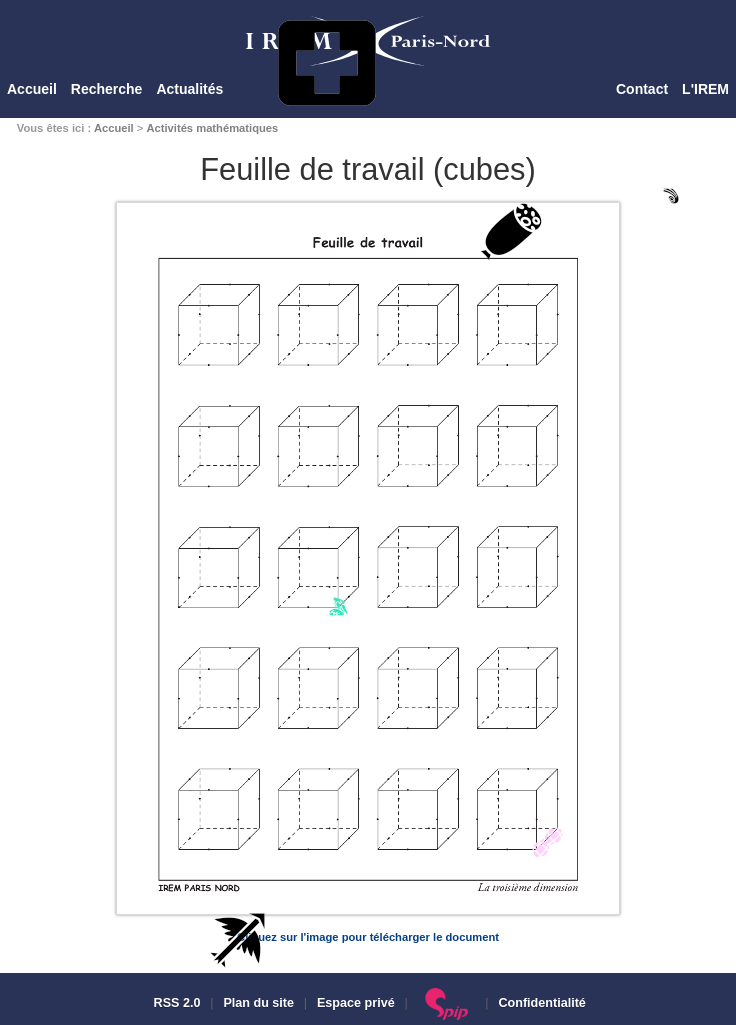  What do you see at coordinates (511, 232) in the screenshot?
I see `browse sausage or deli meat options` at bounding box center [511, 232].